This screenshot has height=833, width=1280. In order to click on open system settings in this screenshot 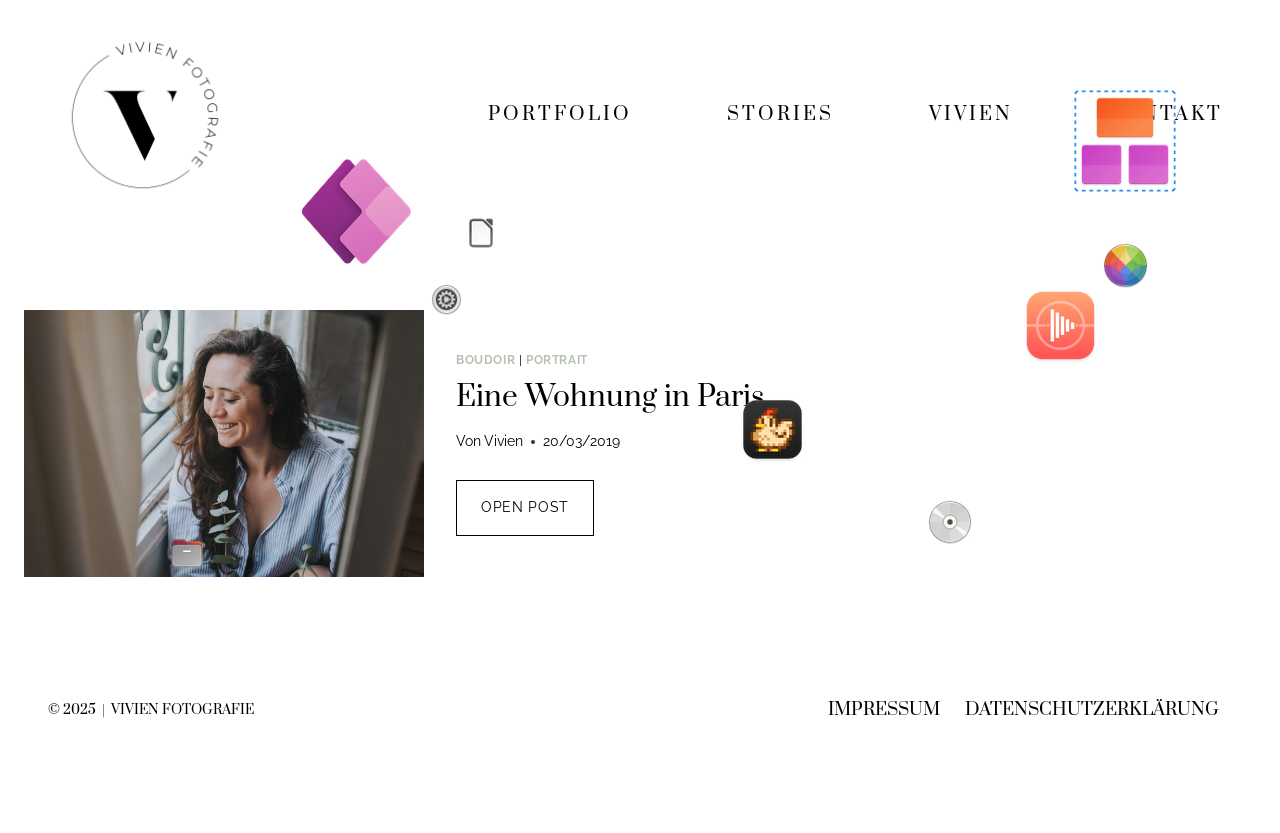, I will do `click(446, 299)`.